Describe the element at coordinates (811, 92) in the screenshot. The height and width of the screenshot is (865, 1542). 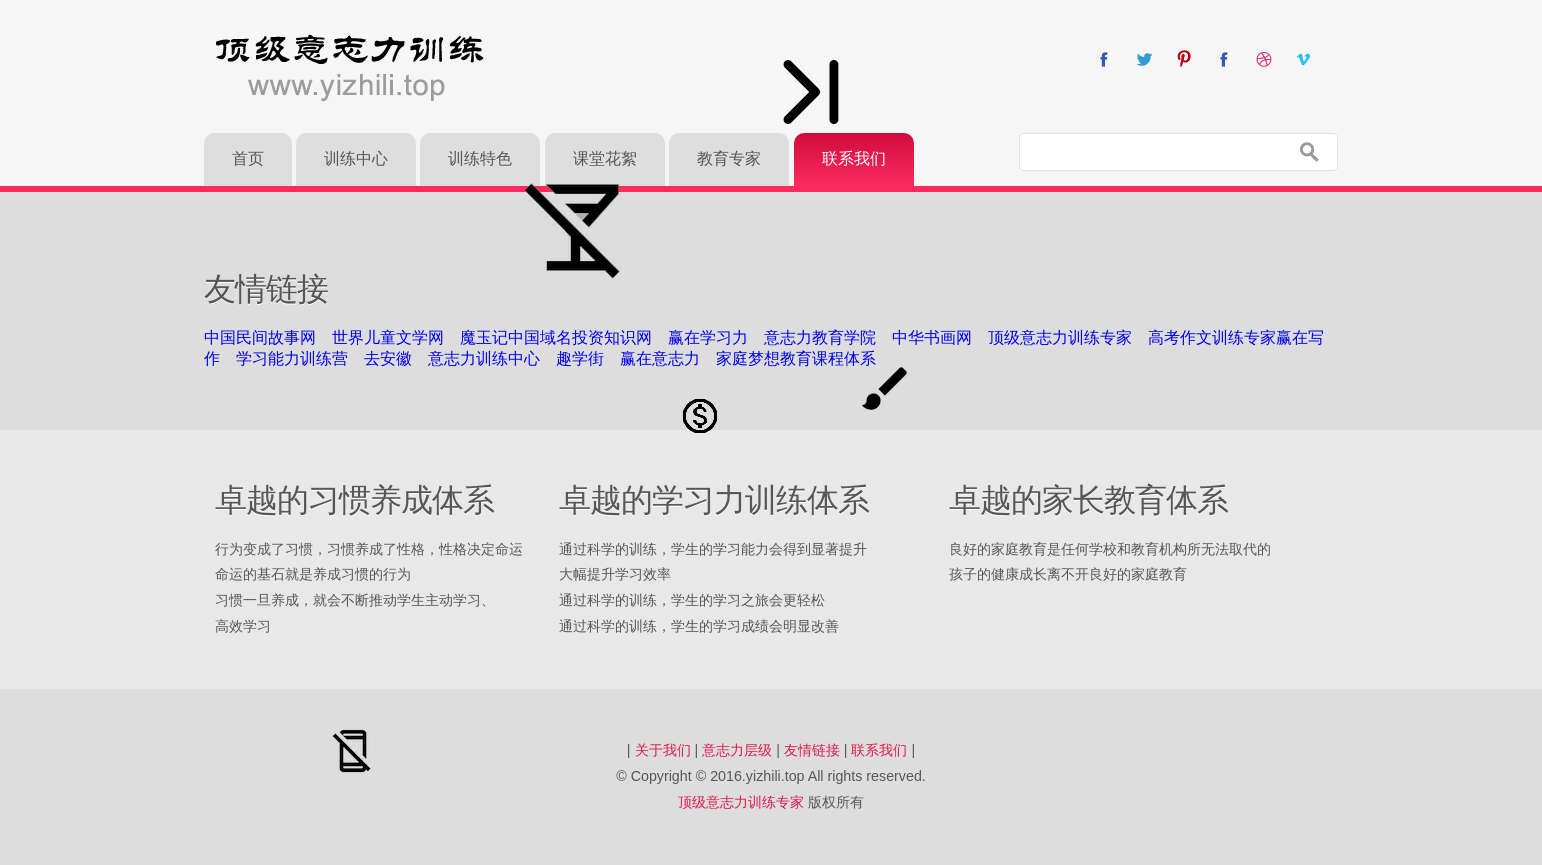
I see `skip to the end of a playlist or track` at that location.